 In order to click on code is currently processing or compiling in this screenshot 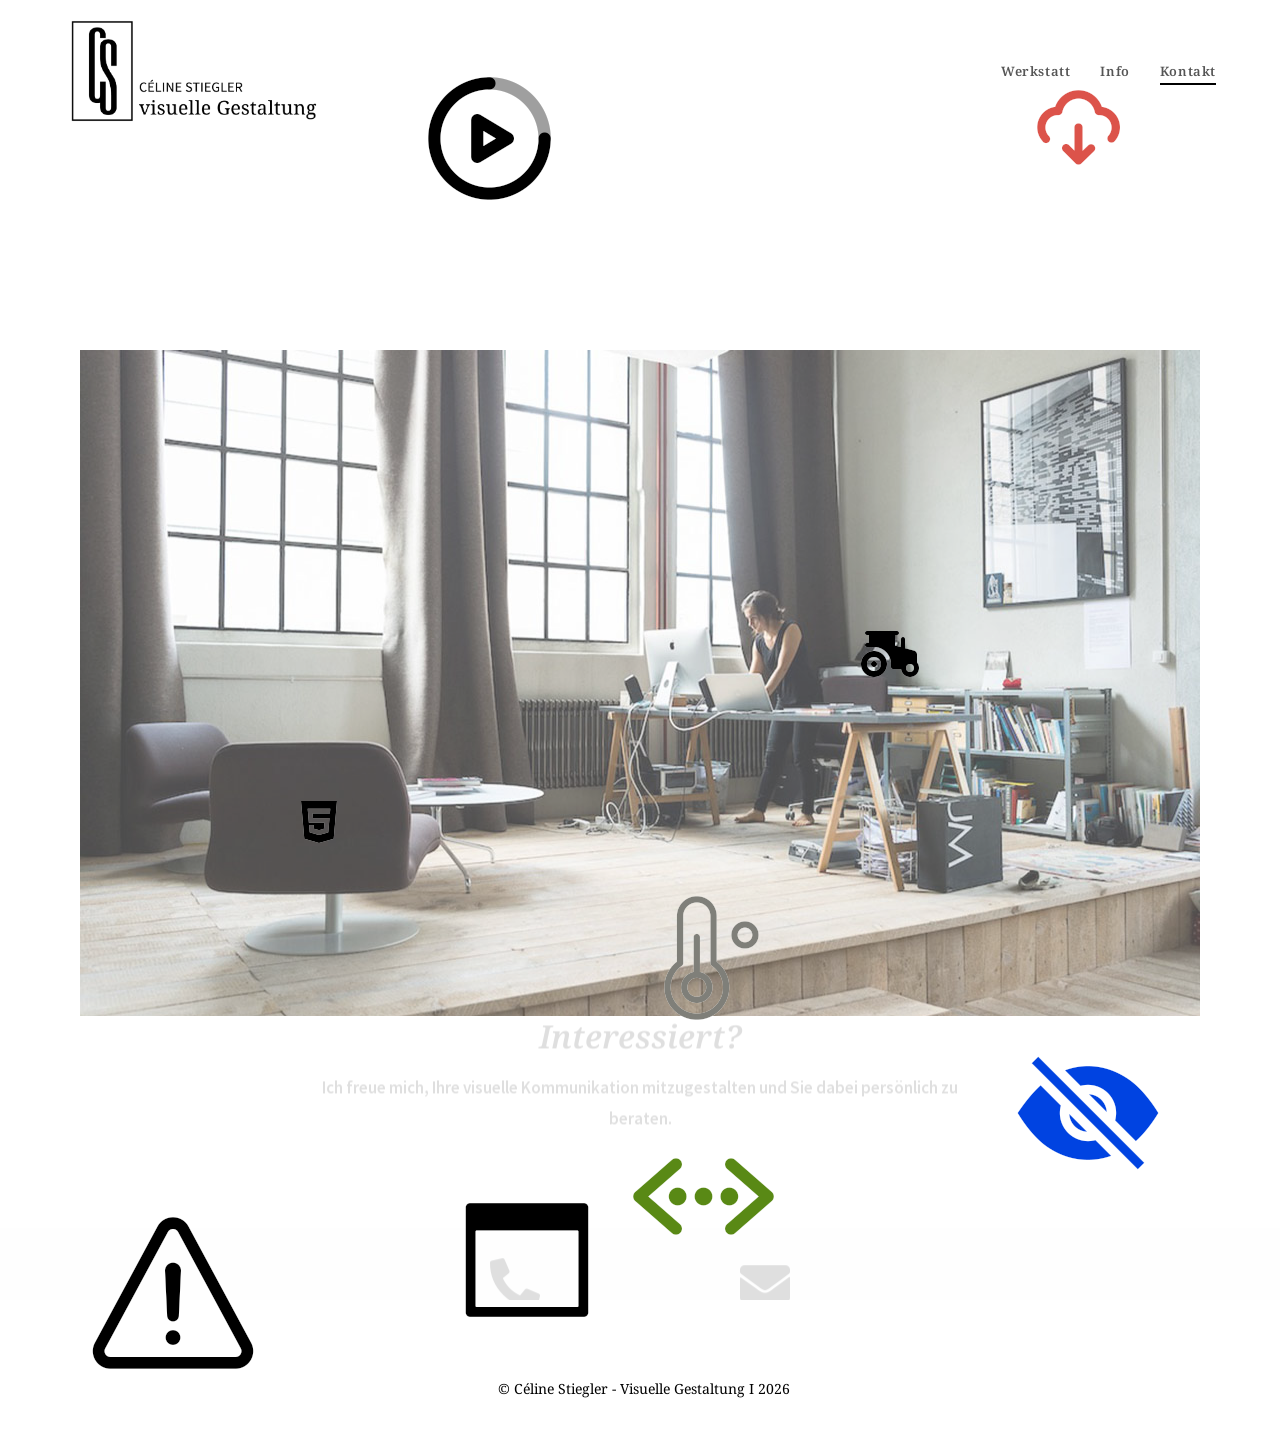, I will do `click(703, 1196)`.